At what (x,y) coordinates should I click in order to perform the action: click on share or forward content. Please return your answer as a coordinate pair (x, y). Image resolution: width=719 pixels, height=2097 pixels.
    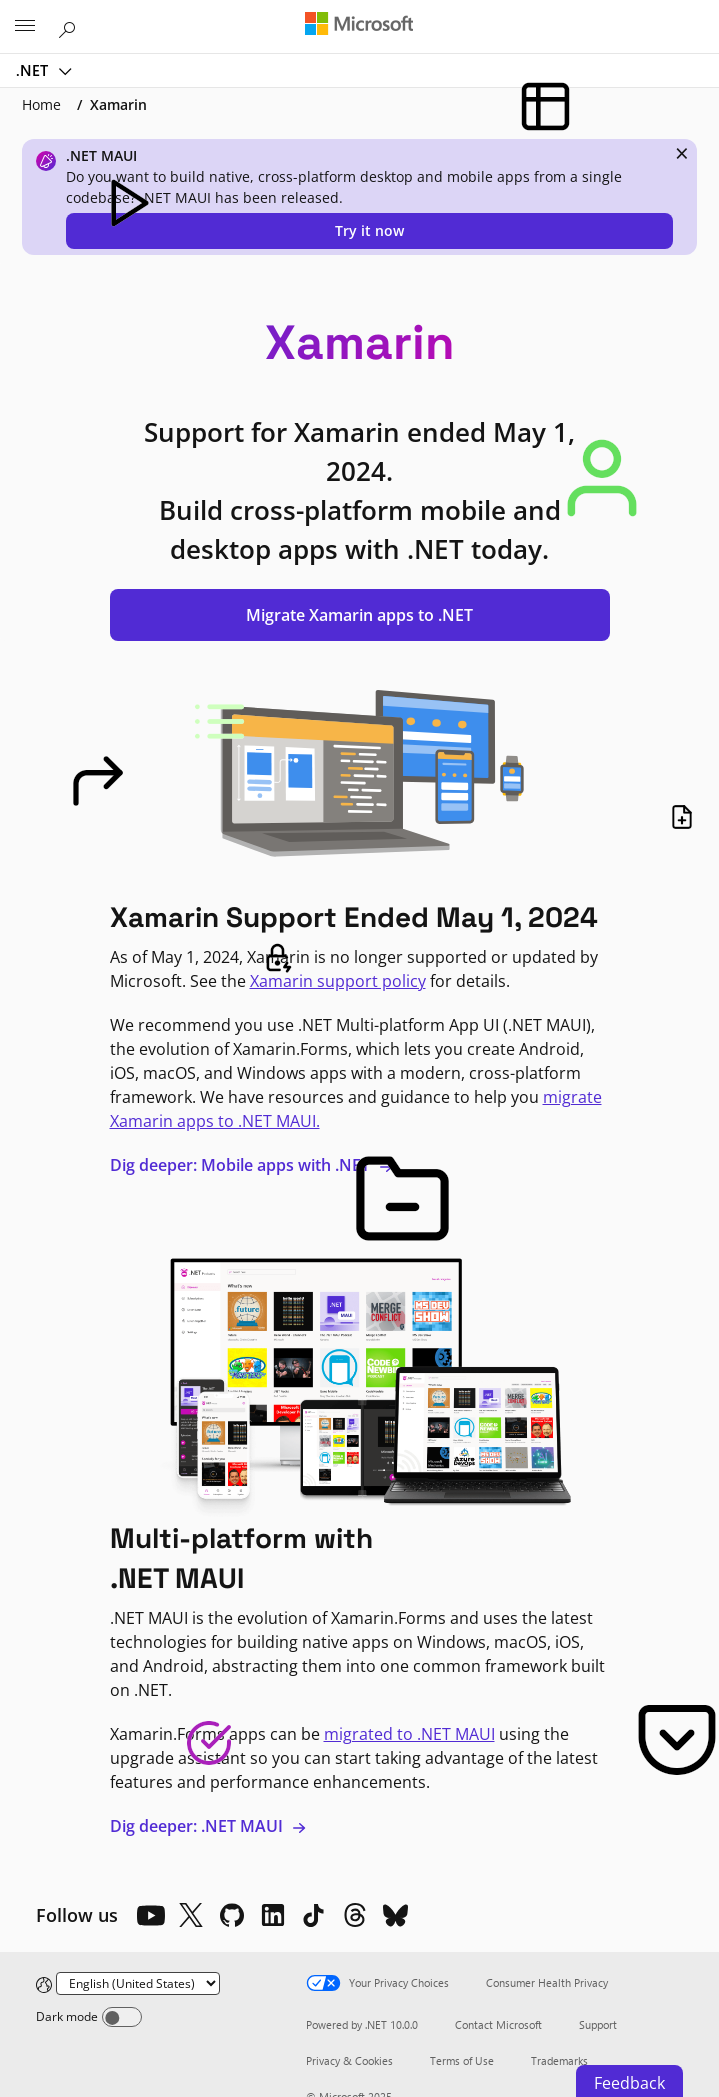
    Looking at the image, I should click on (98, 781).